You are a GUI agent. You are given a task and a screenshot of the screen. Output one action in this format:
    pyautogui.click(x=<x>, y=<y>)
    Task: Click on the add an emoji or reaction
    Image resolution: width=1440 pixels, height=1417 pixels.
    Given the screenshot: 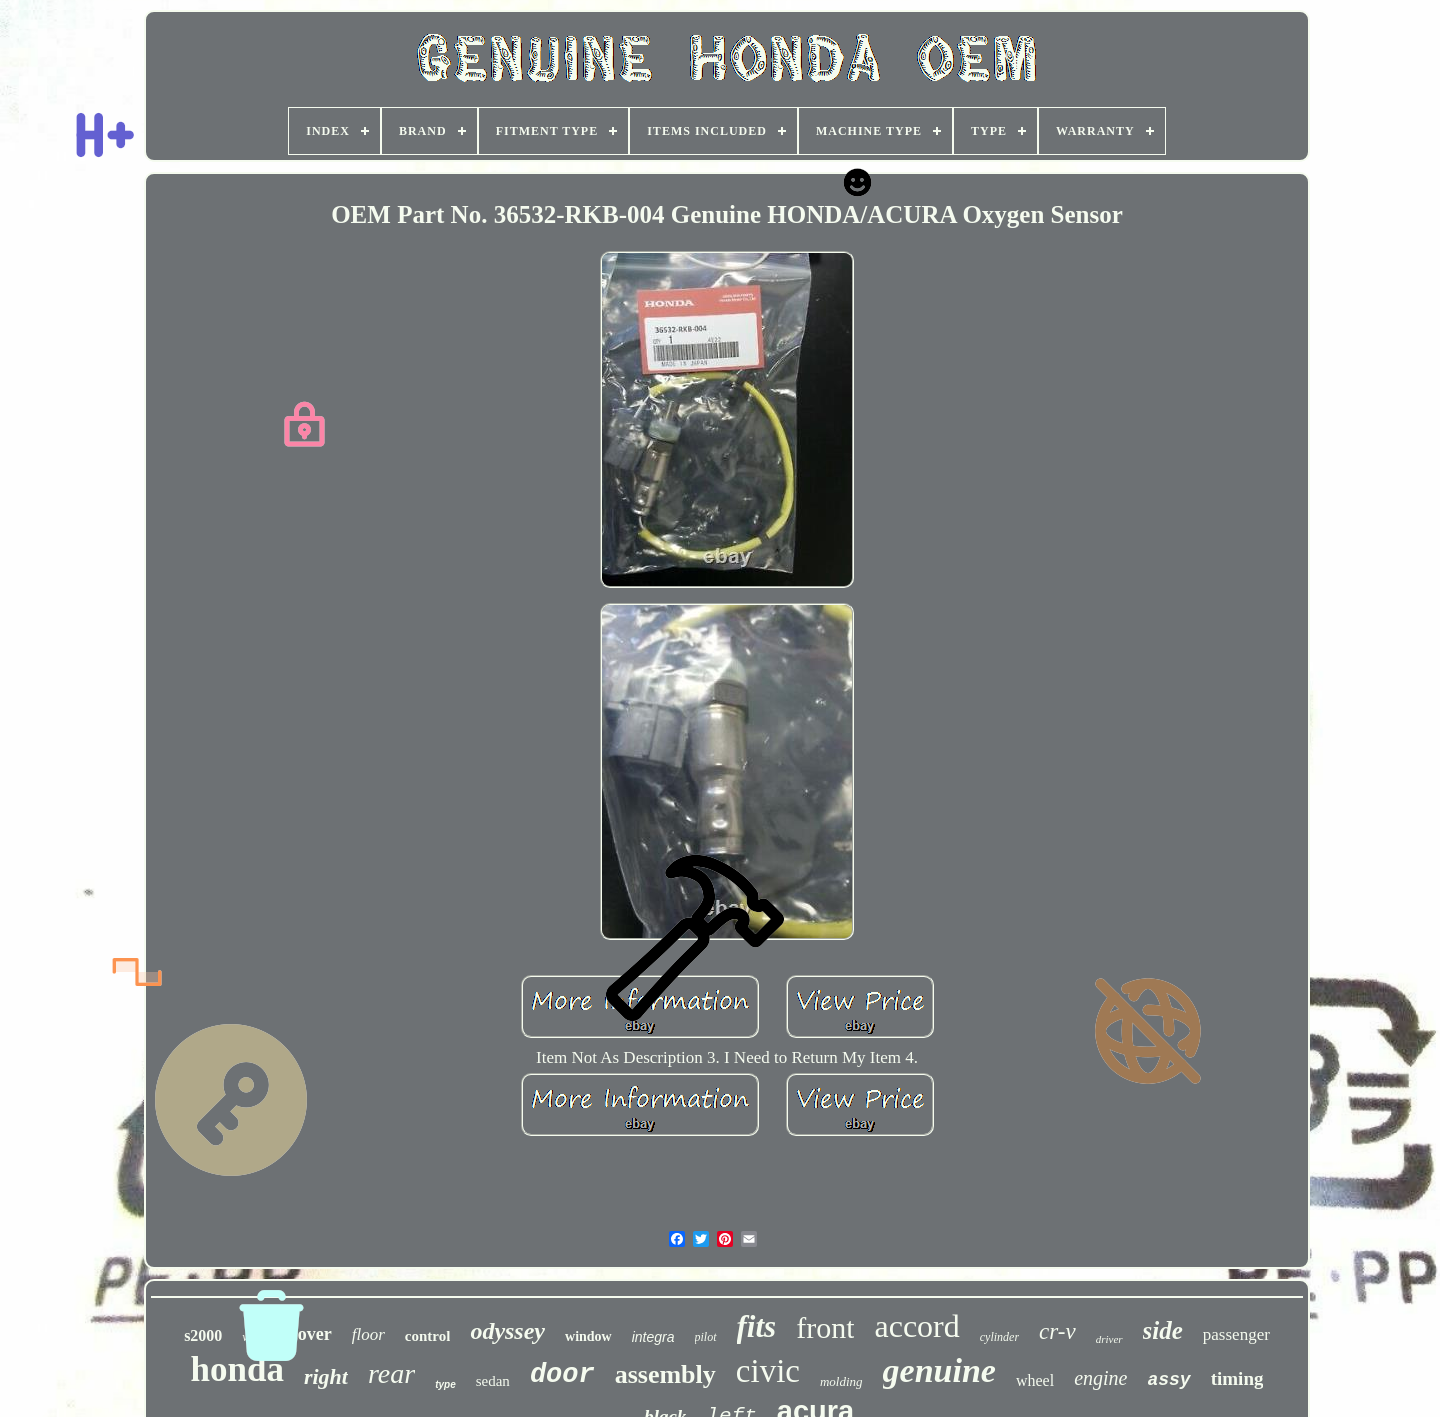 What is the action you would take?
    pyautogui.click(x=857, y=182)
    